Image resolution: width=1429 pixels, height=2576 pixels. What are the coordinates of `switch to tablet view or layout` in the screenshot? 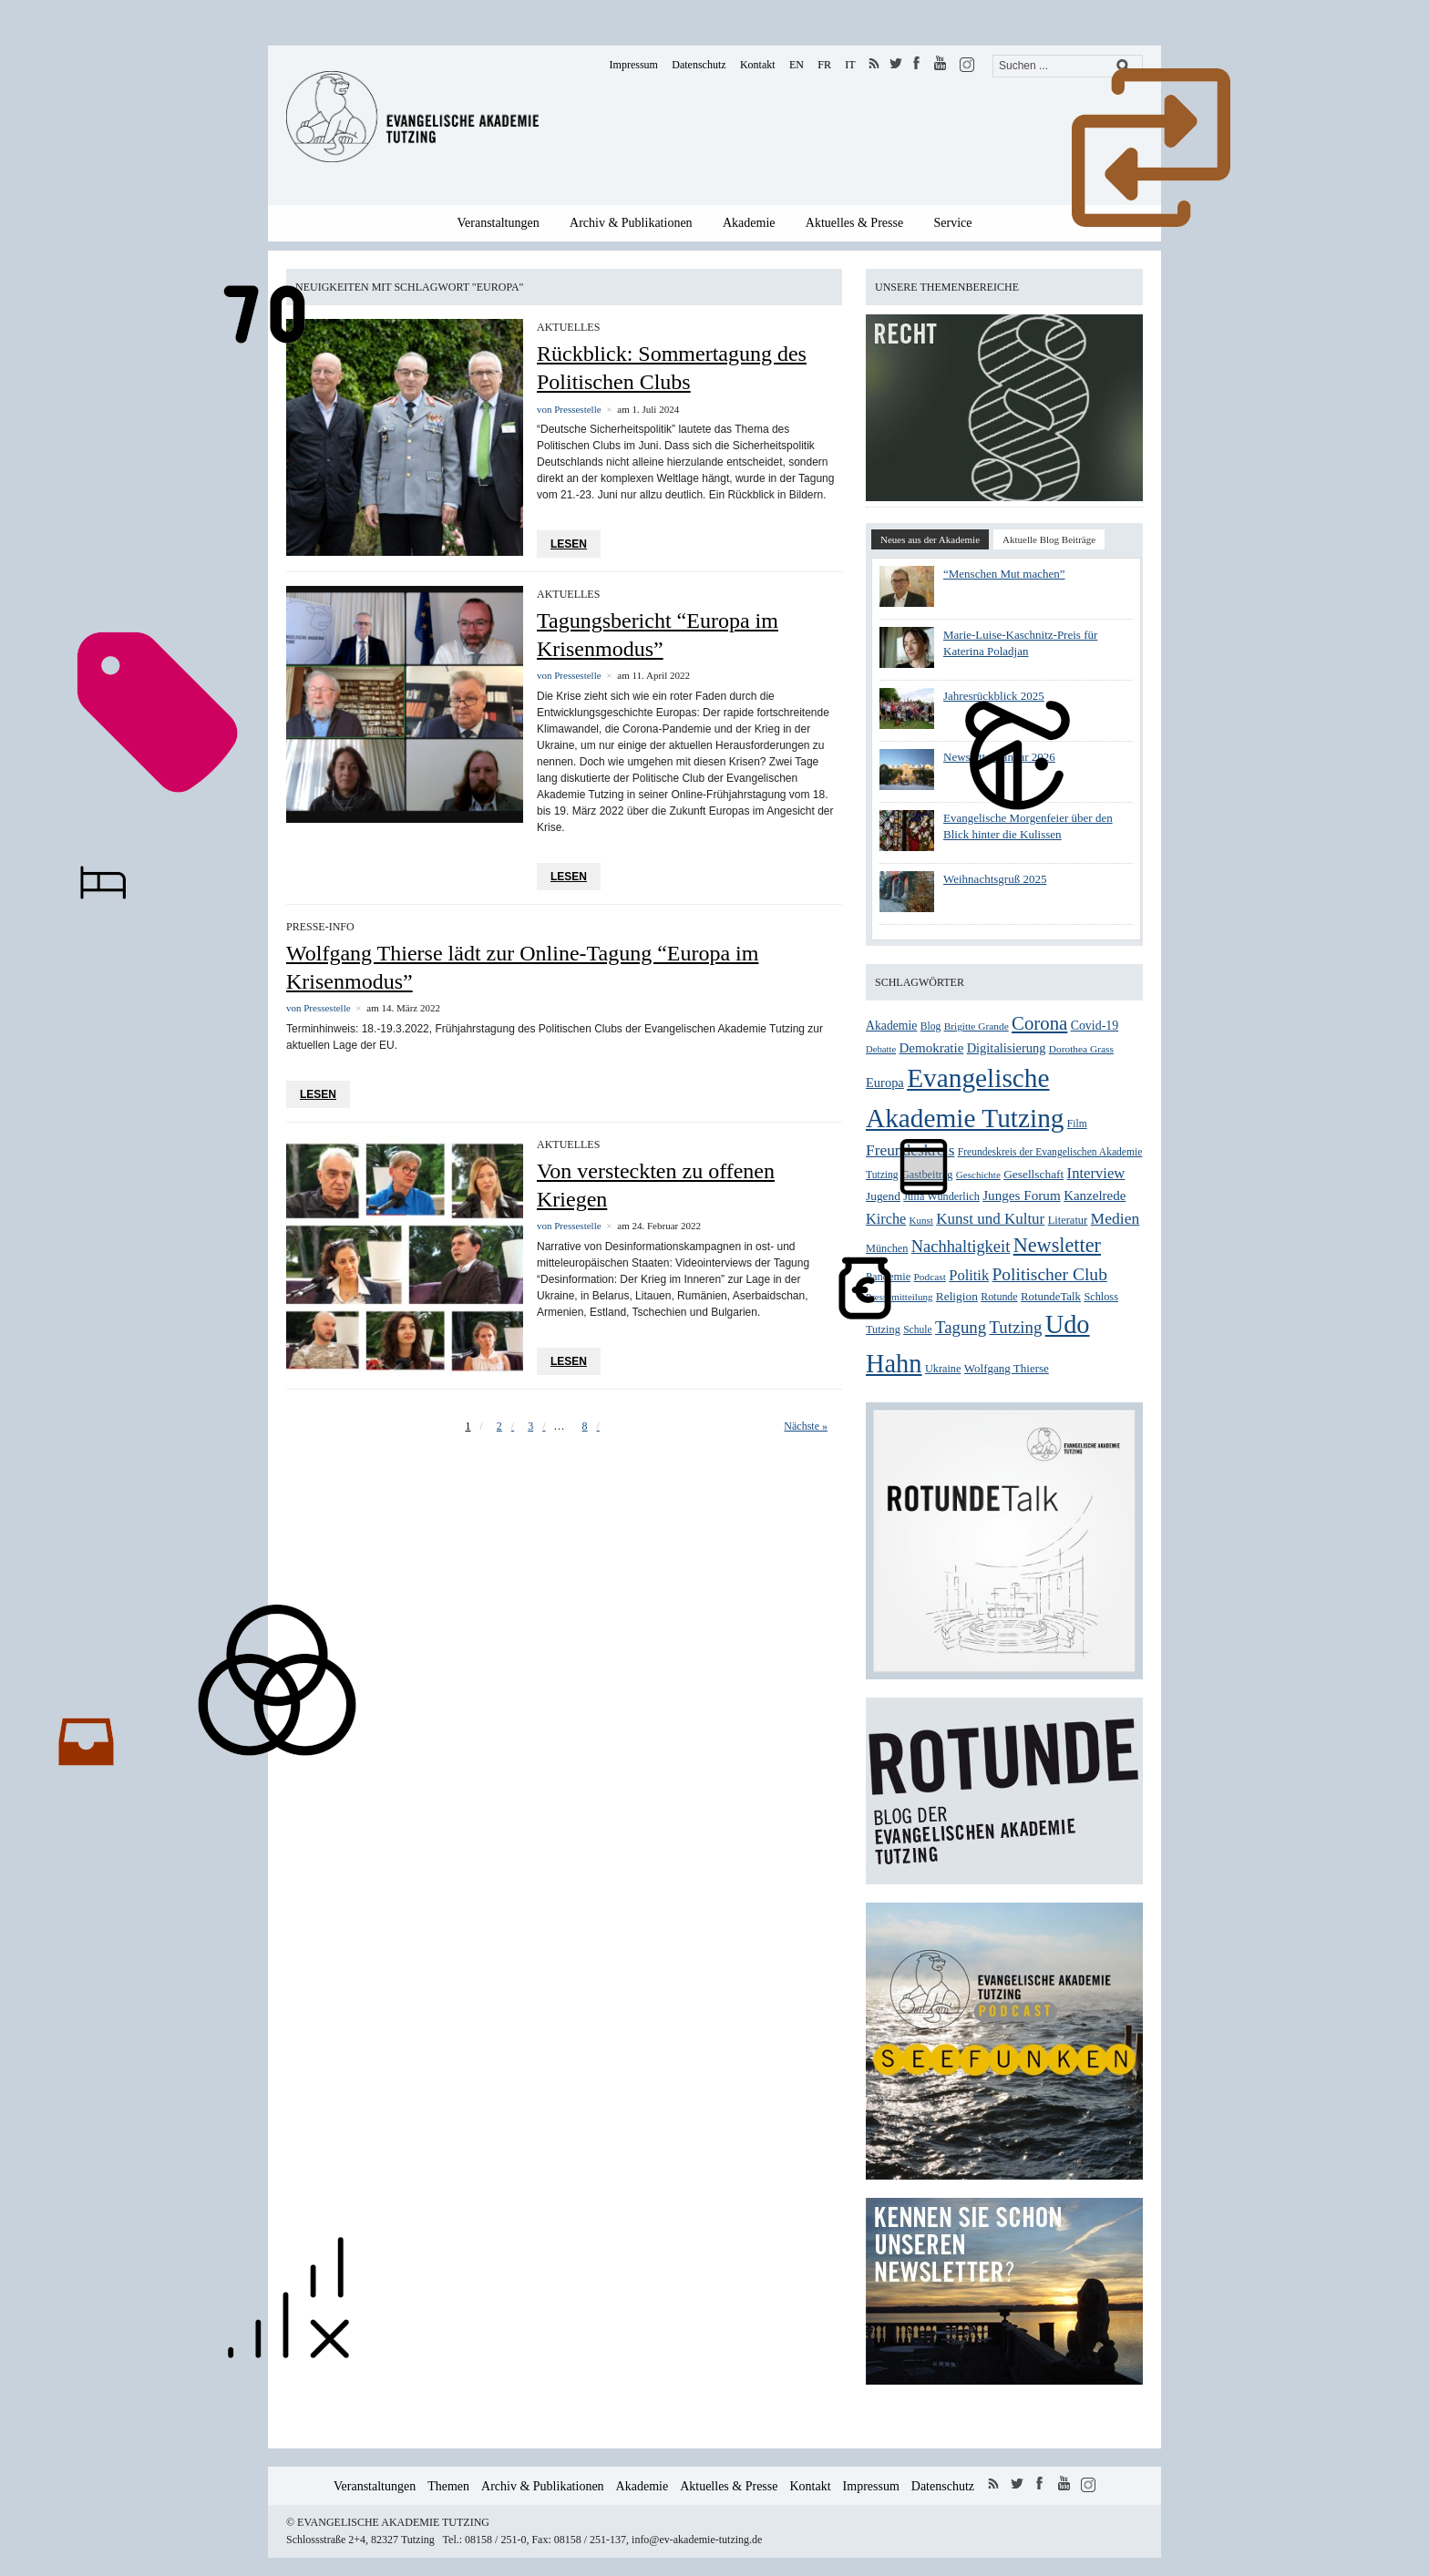 It's located at (923, 1166).